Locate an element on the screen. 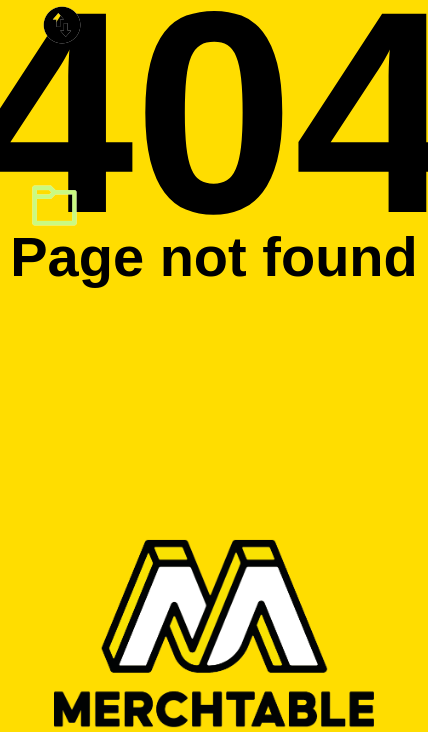 The image size is (428, 732). open folder to view files is located at coordinates (54, 205).